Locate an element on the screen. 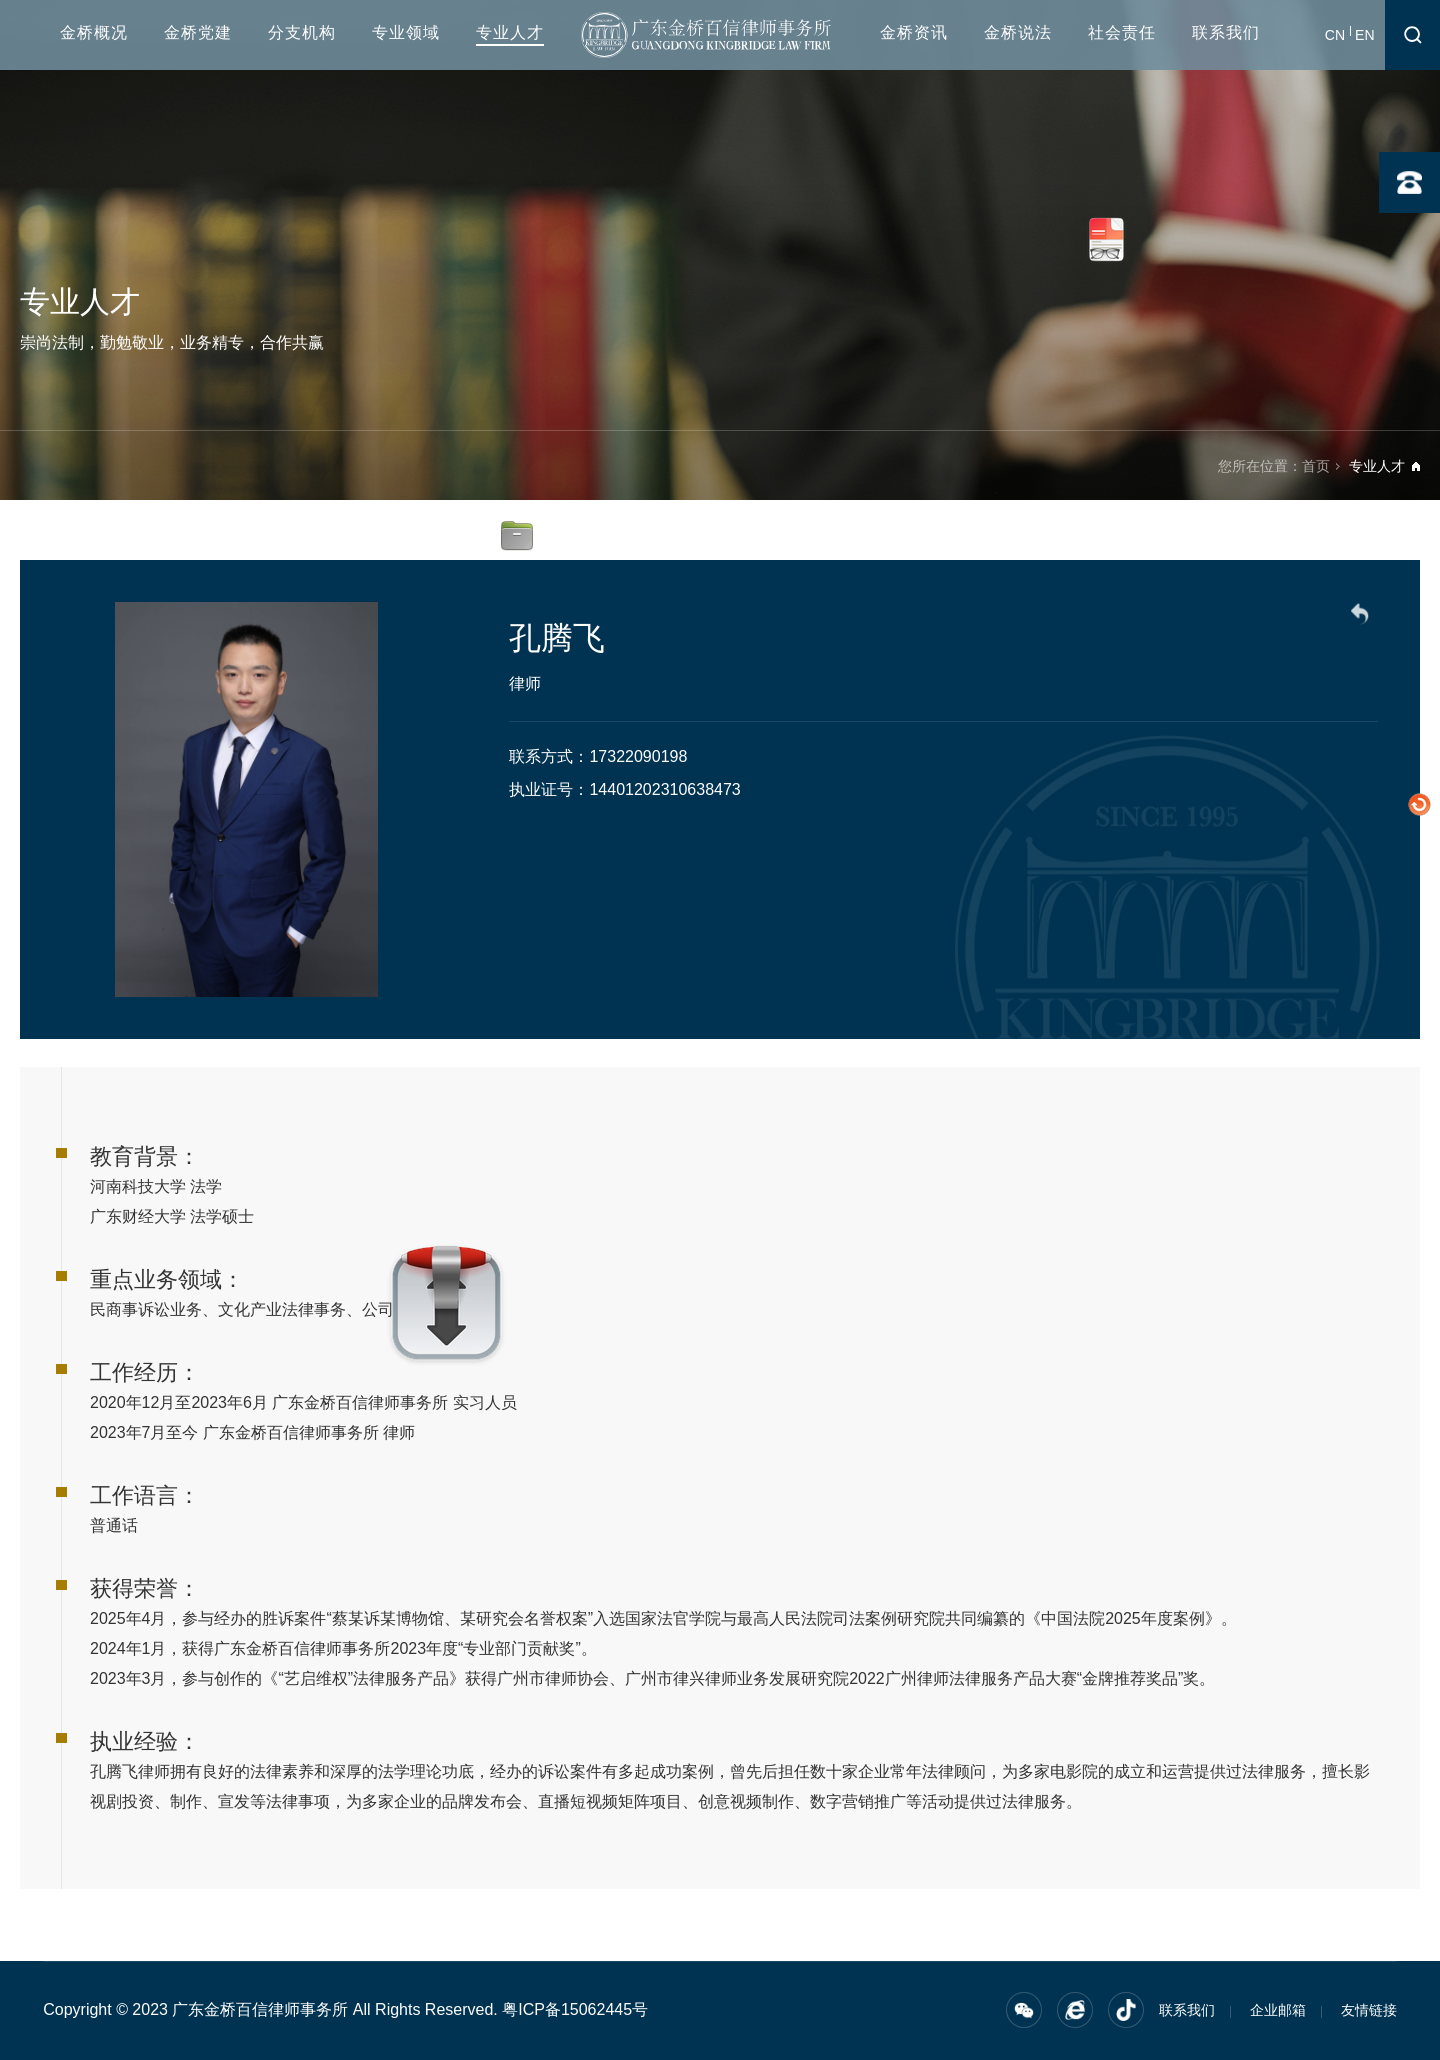 Image resolution: width=1440 pixels, height=2060 pixels. open transmission torrent client is located at coordinates (446, 1305).